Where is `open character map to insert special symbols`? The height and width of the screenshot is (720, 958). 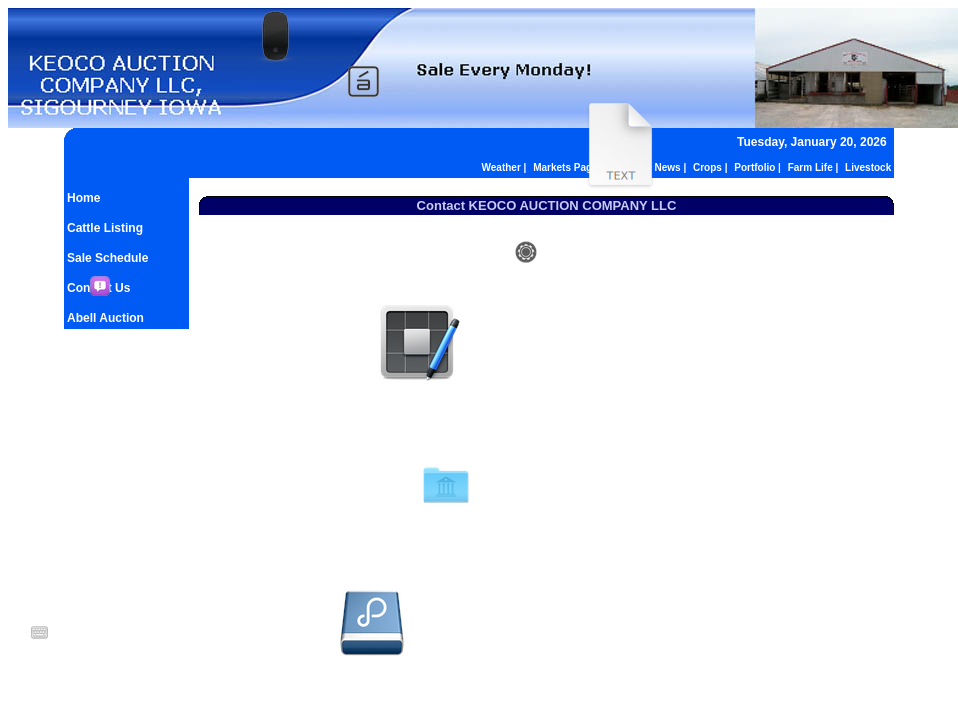 open character map to insert special symbols is located at coordinates (363, 81).